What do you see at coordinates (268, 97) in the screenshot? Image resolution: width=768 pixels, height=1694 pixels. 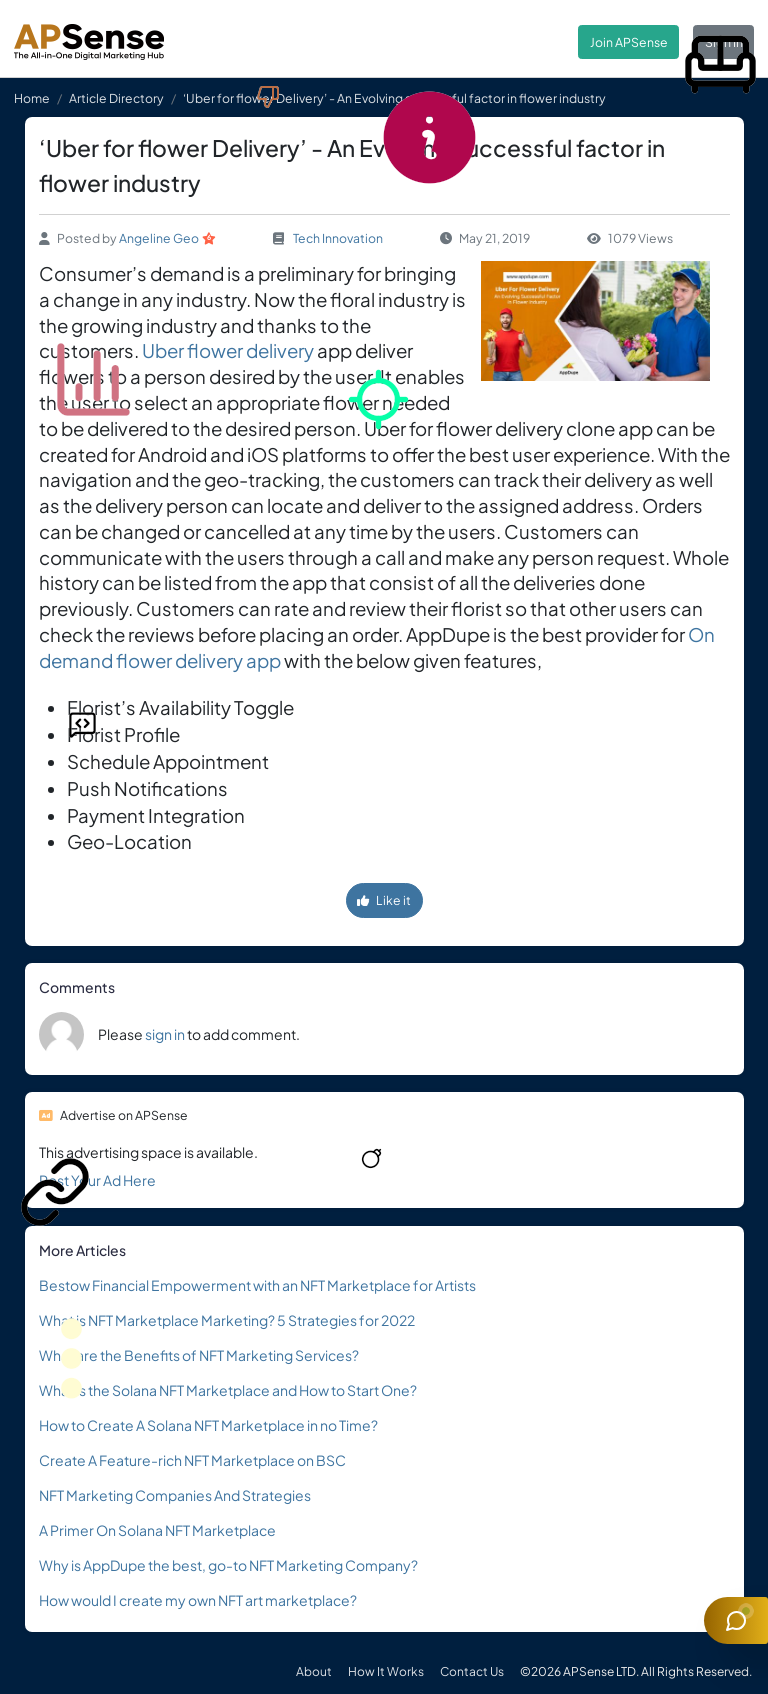 I see `dislike or downvote content` at bounding box center [268, 97].